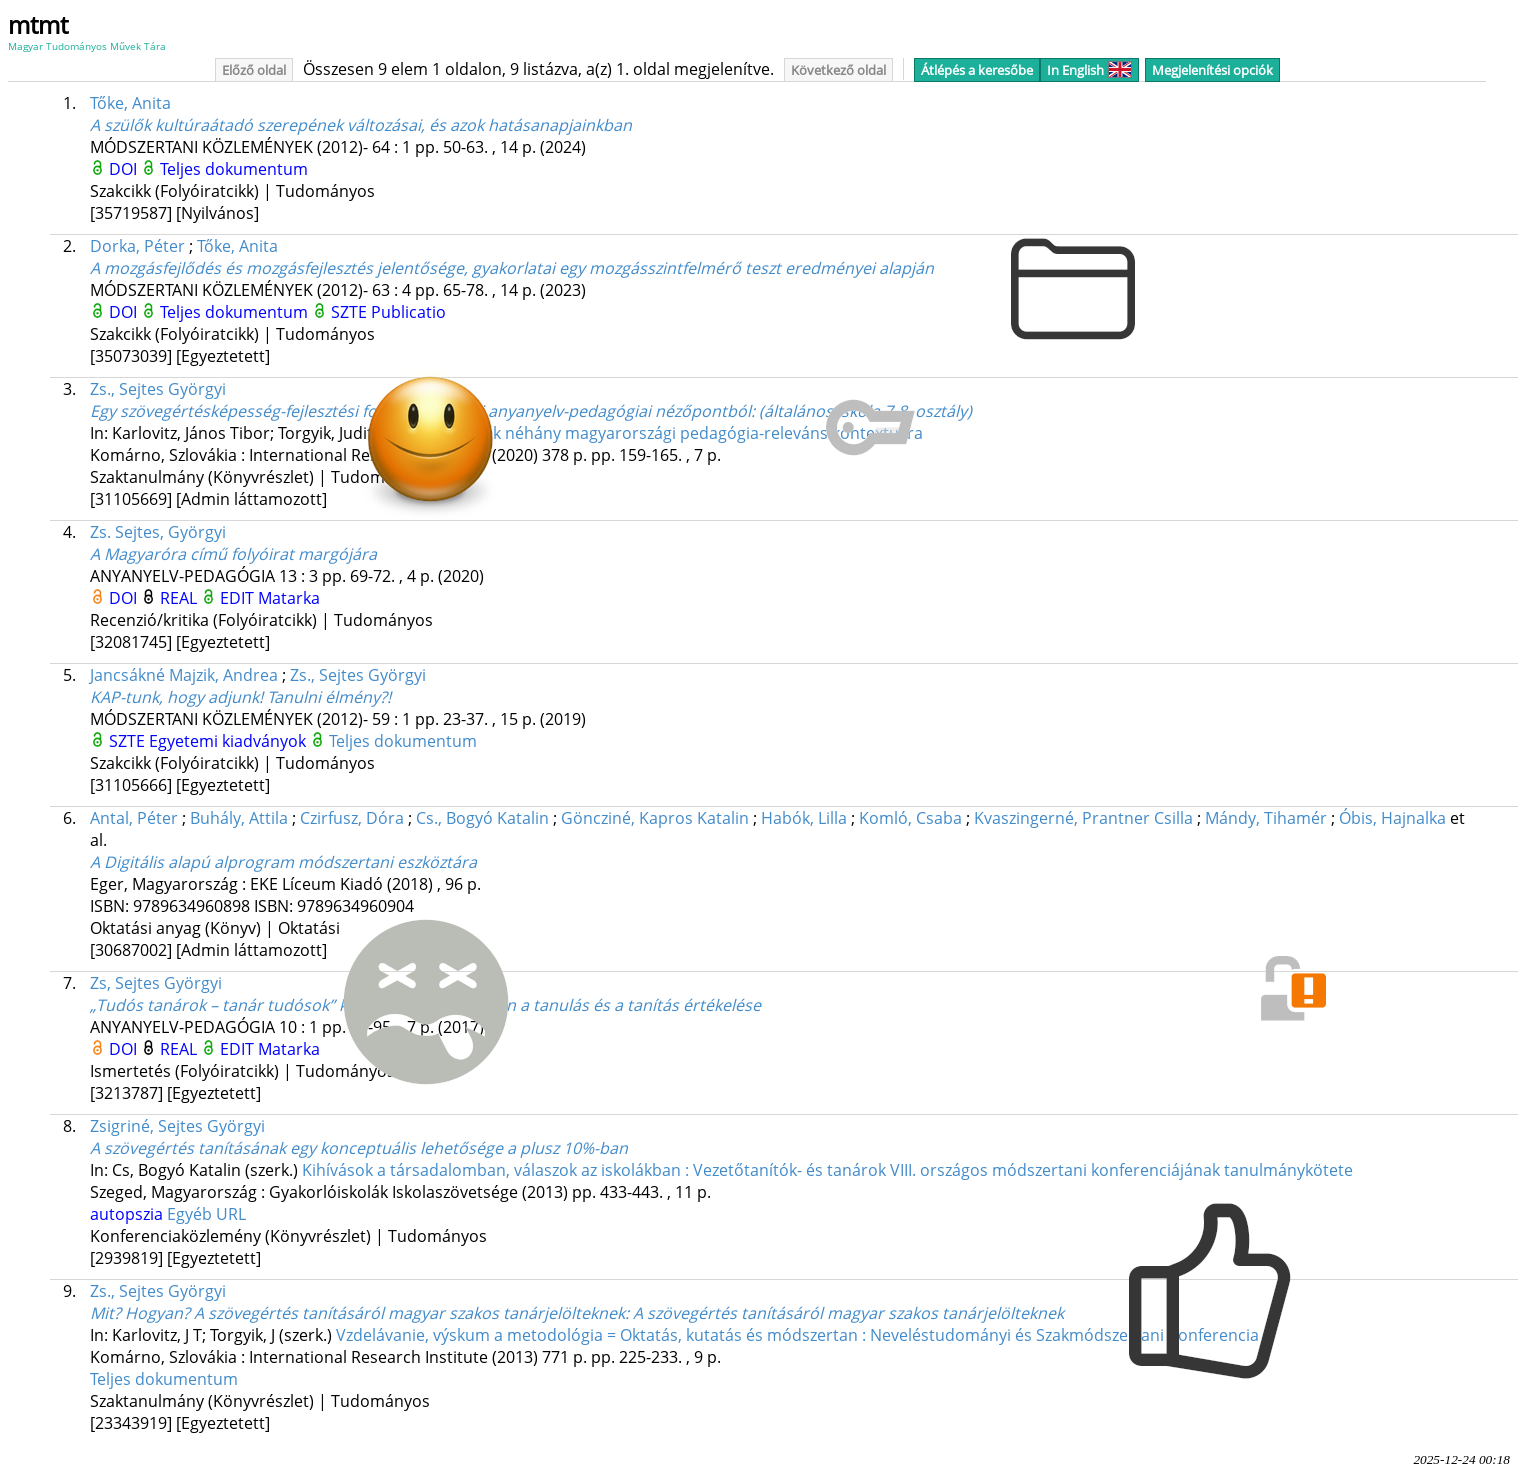 The height and width of the screenshot is (1476, 1526). I want to click on add an emoji or reaction to a message, so click(431, 445).